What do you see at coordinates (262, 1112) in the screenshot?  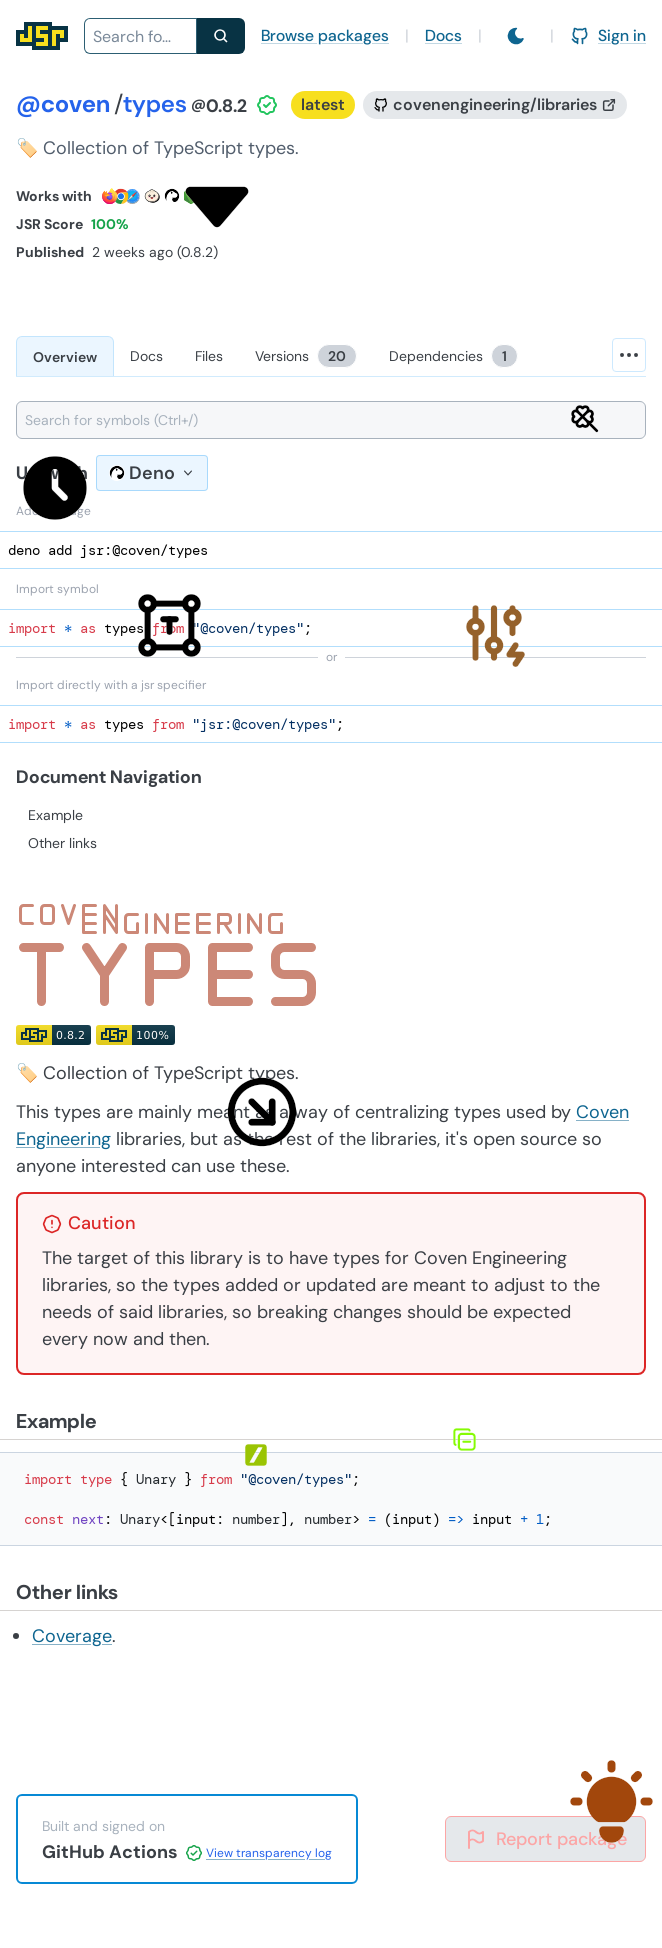 I see `navigate to the next section below` at bounding box center [262, 1112].